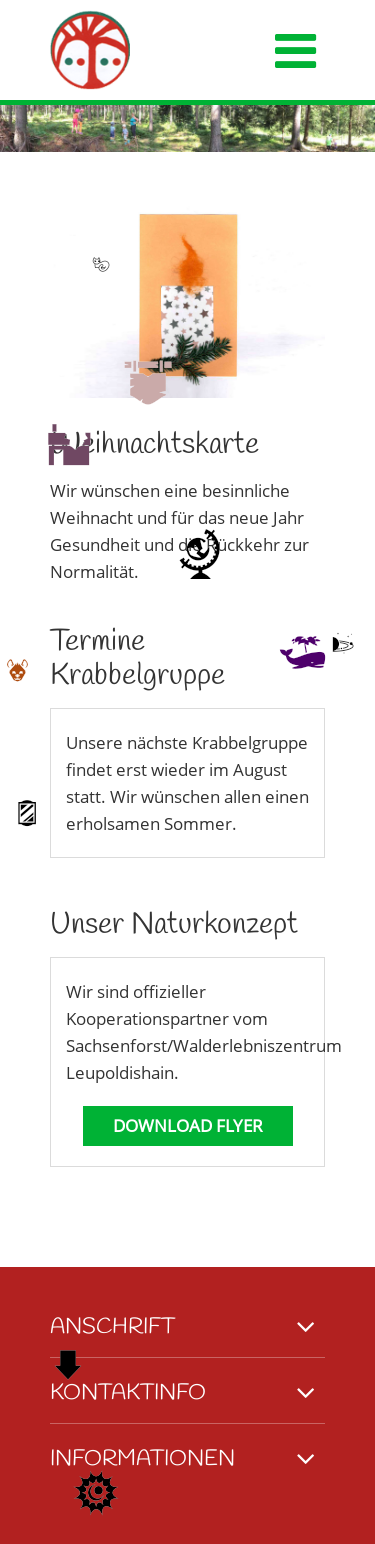  Describe the element at coordinates (101, 264) in the screenshot. I see `decorative cat icon for pet-related content` at that location.